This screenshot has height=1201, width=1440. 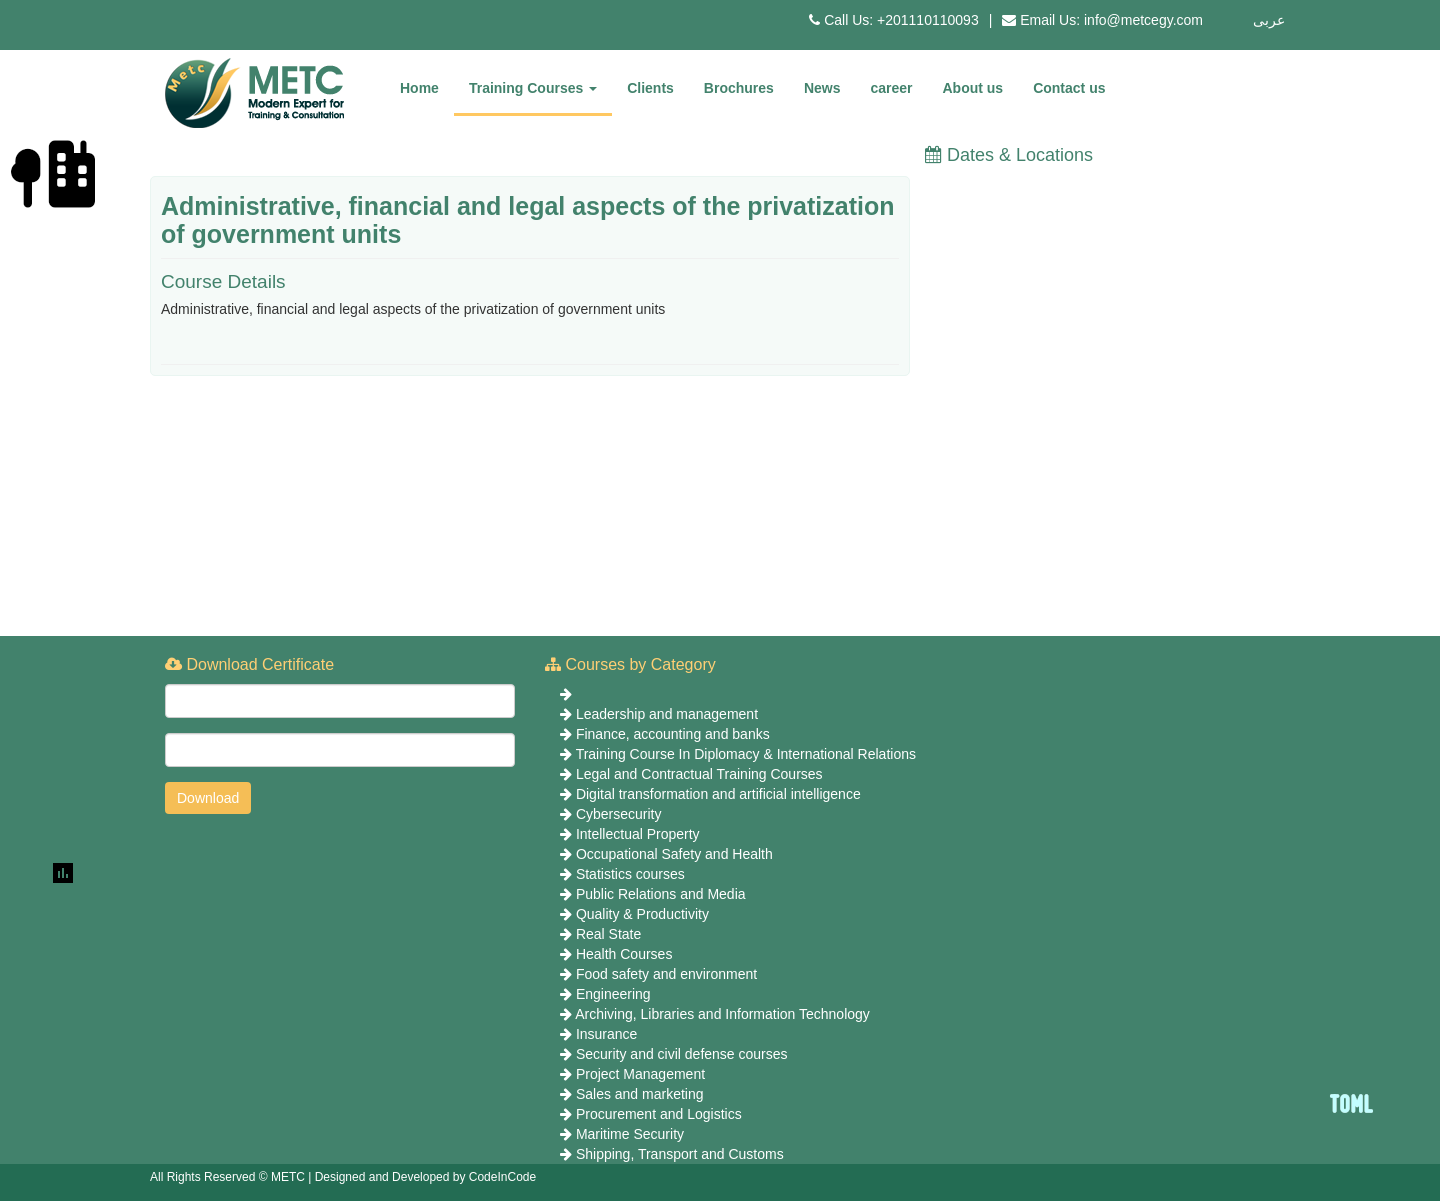 What do you see at coordinates (1351, 1103) in the screenshot?
I see `indicates a TOML configuration file` at bounding box center [1351, 1103].